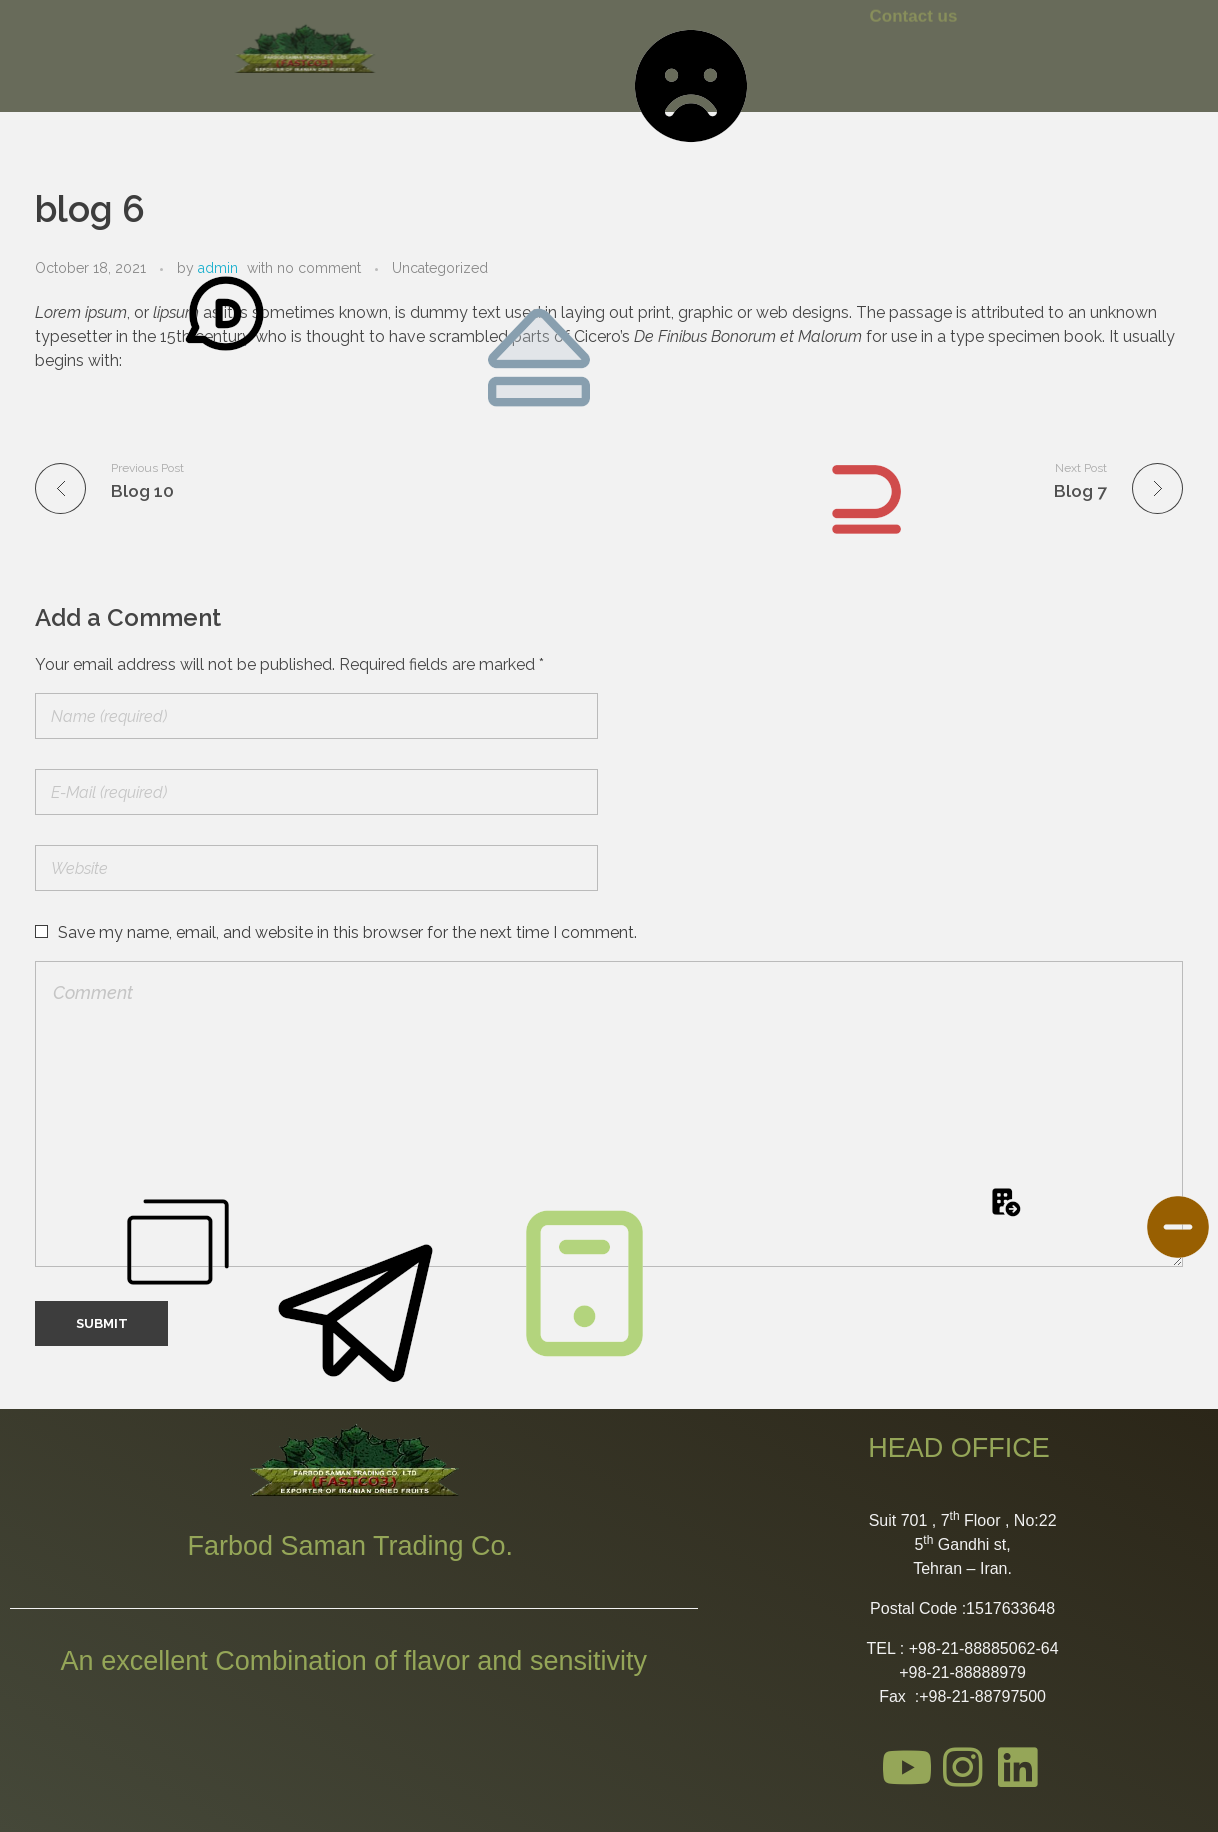 This screenshot has height=1832, width=1218. What do you see at coordinates (539, 364) in the screenshot?
I see `eject media or disc` at bounding box center [539, 364].